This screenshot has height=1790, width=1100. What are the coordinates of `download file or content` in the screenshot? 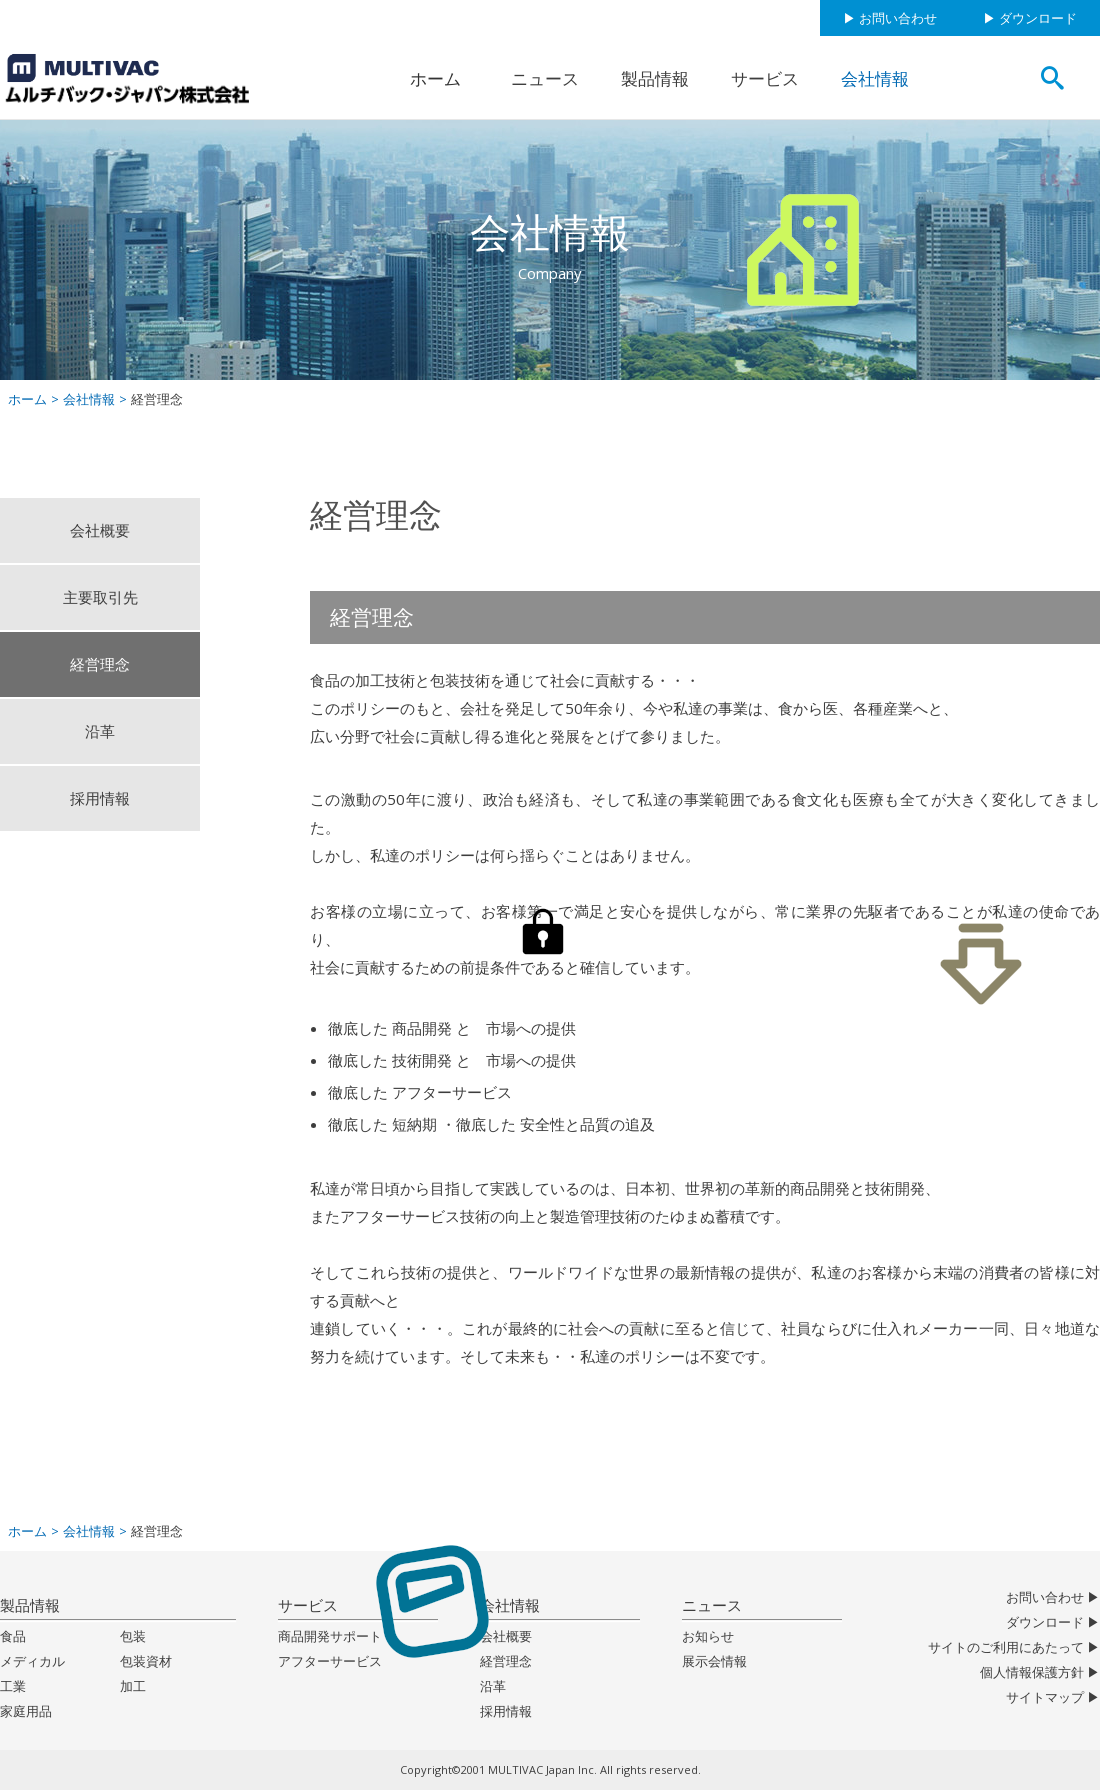 It's located at (981, 961).